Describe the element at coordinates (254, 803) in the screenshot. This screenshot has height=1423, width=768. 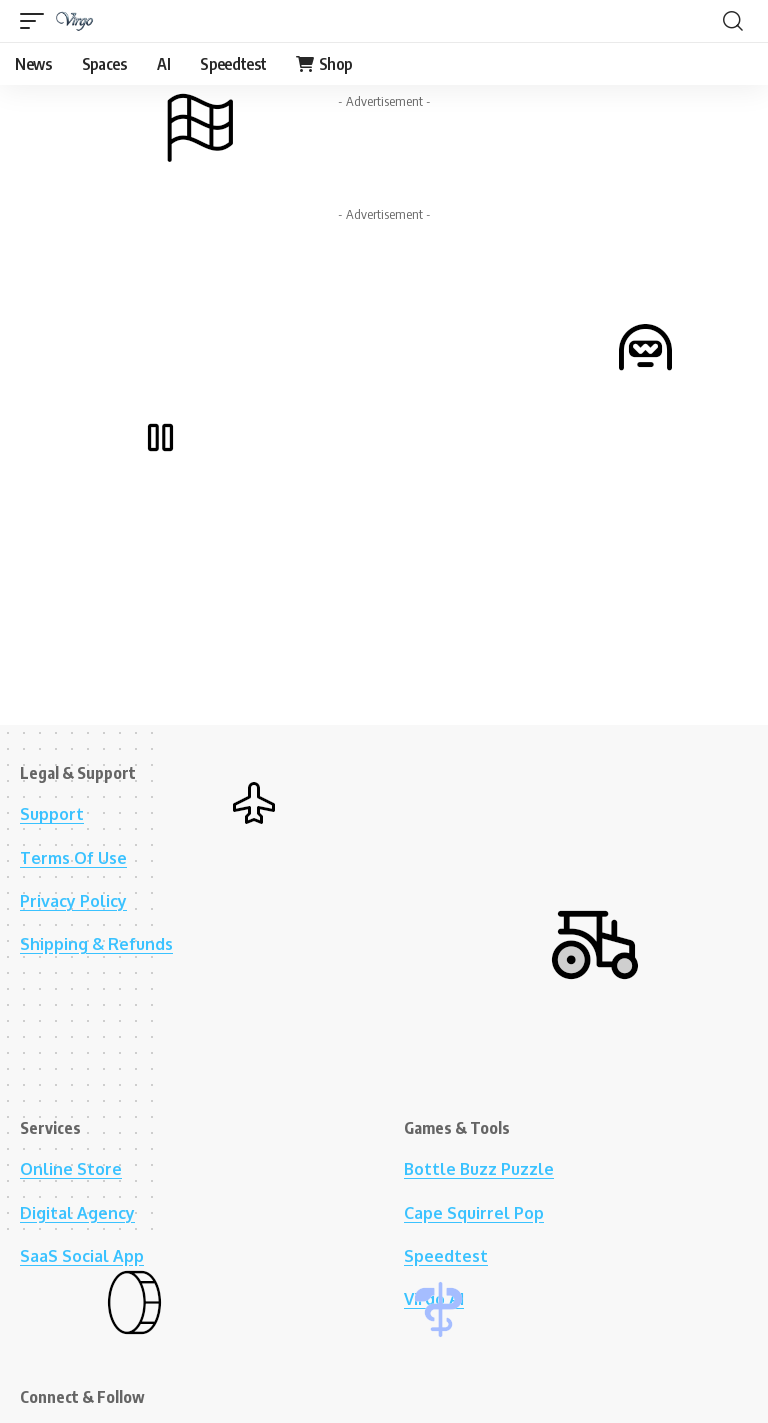
I see `enable airplane mode` at that location.